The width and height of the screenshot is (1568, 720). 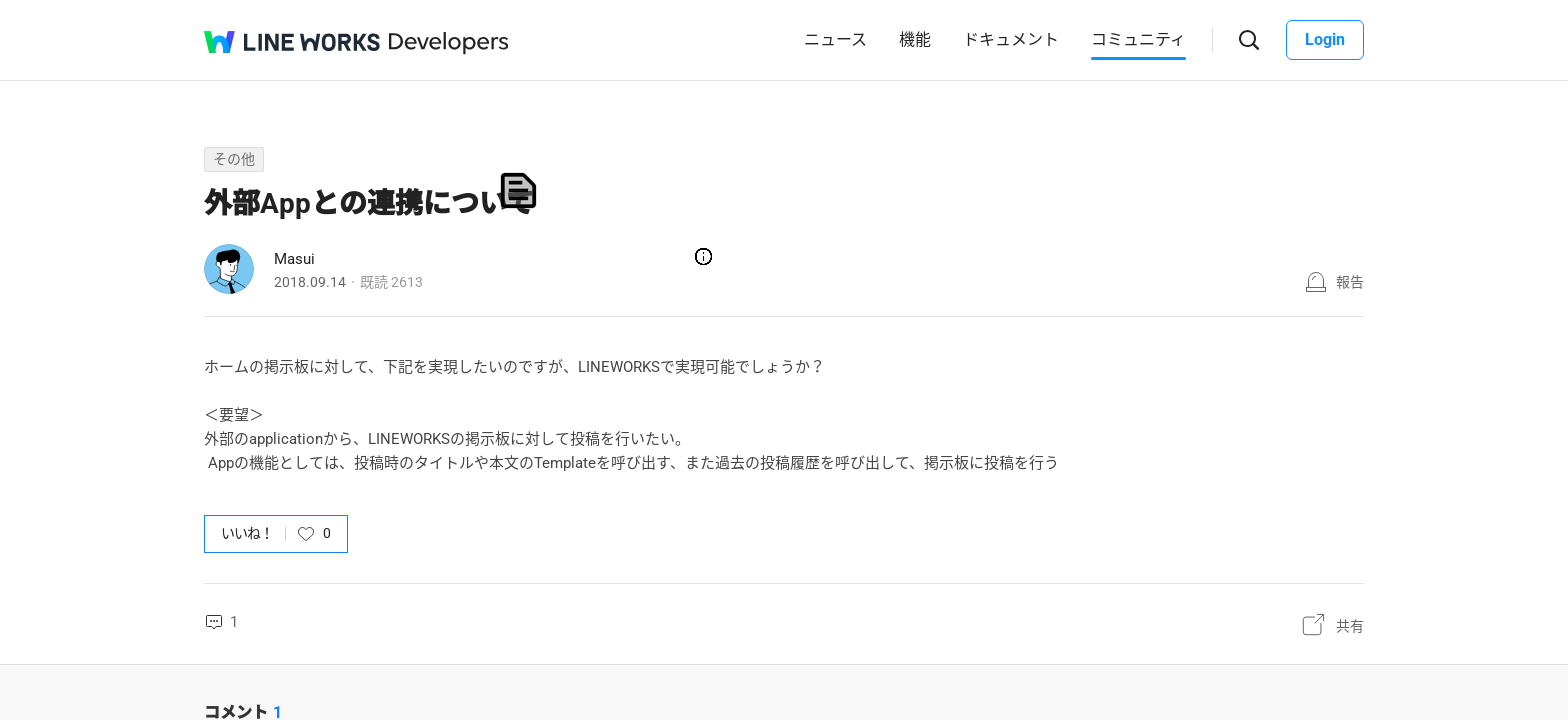 What do you see at coordinates (703, 256) in the screenshot?
I see `view more information or details` at bounding box center [703, 256].